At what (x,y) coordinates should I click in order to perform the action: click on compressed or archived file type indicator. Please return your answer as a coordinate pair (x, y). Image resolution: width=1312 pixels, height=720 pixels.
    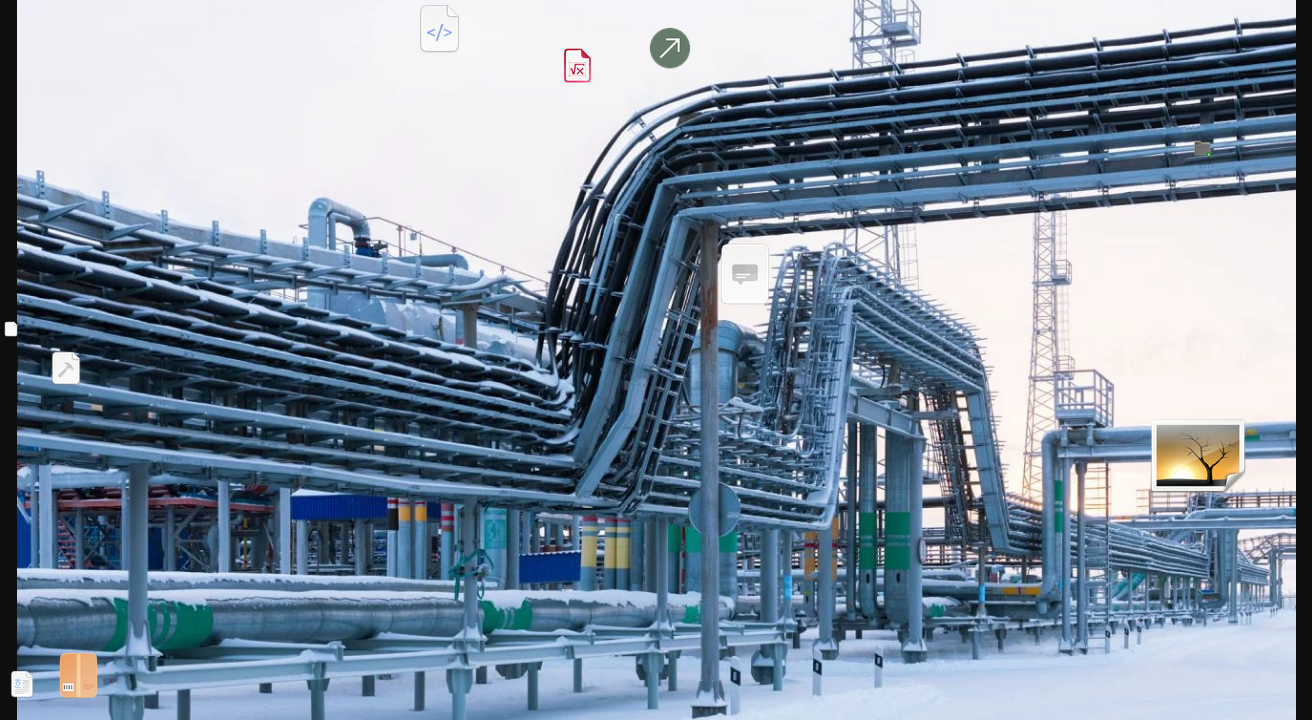
    Looking at the image, I should click on (78, 675).